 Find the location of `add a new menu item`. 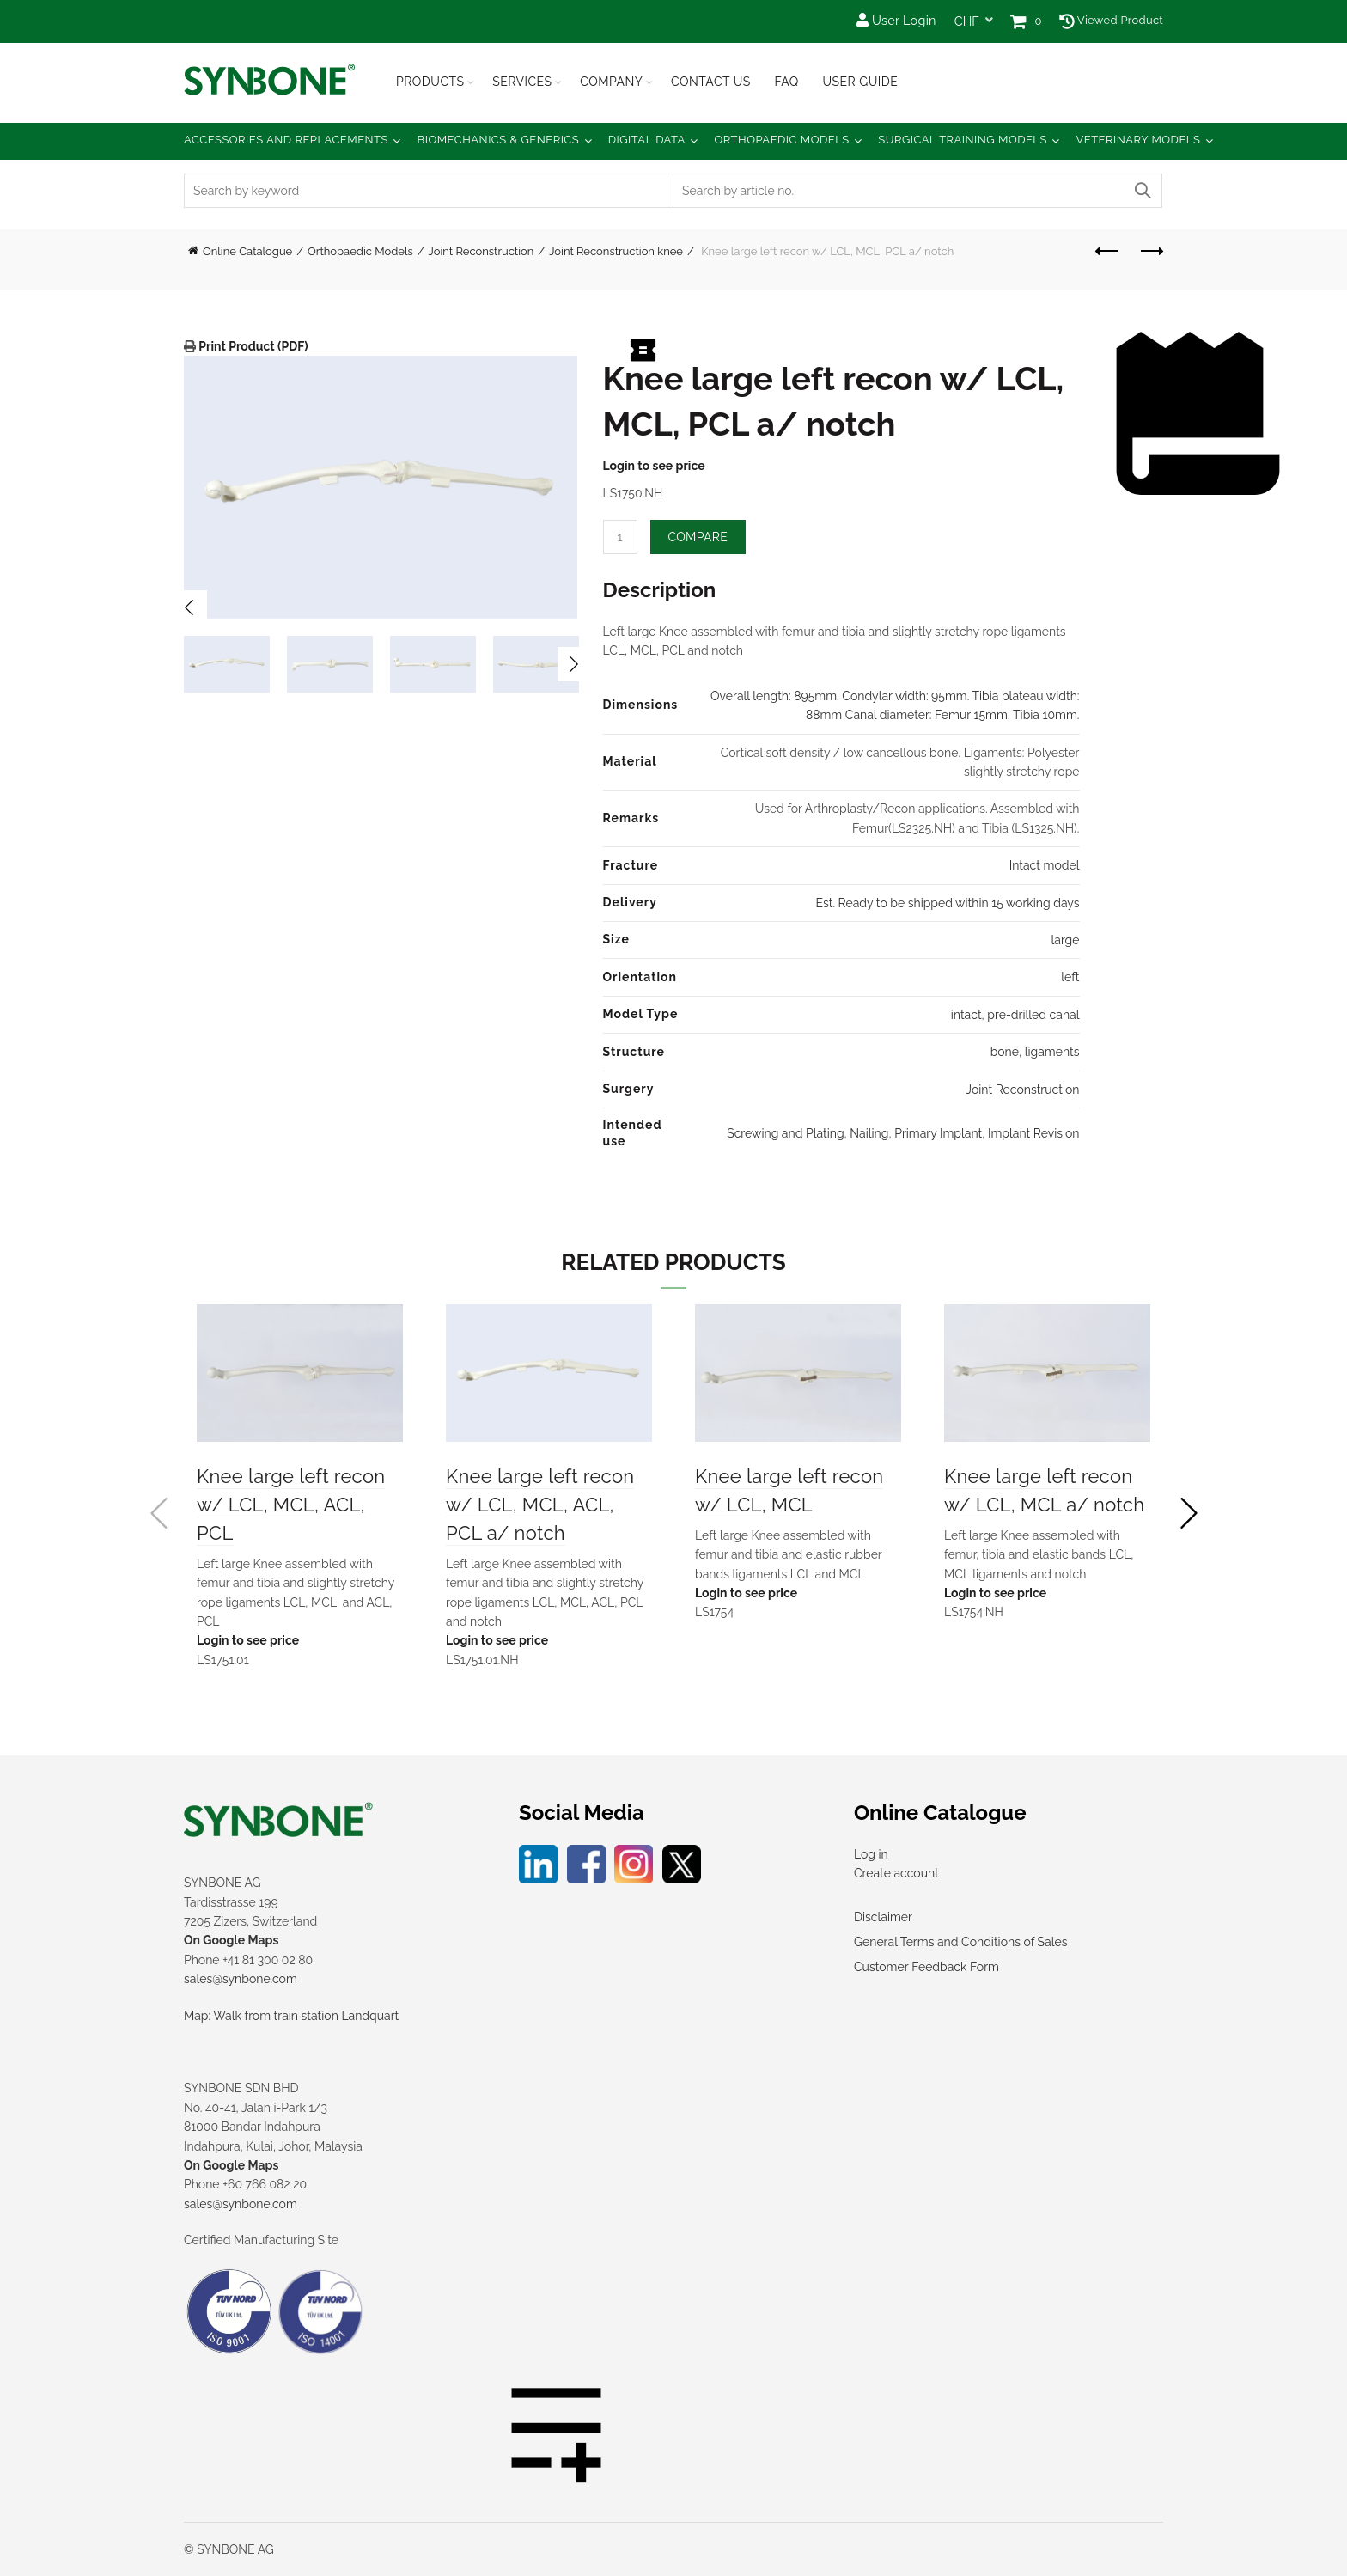

add a new menu item is located at coordinates (556, 2427).